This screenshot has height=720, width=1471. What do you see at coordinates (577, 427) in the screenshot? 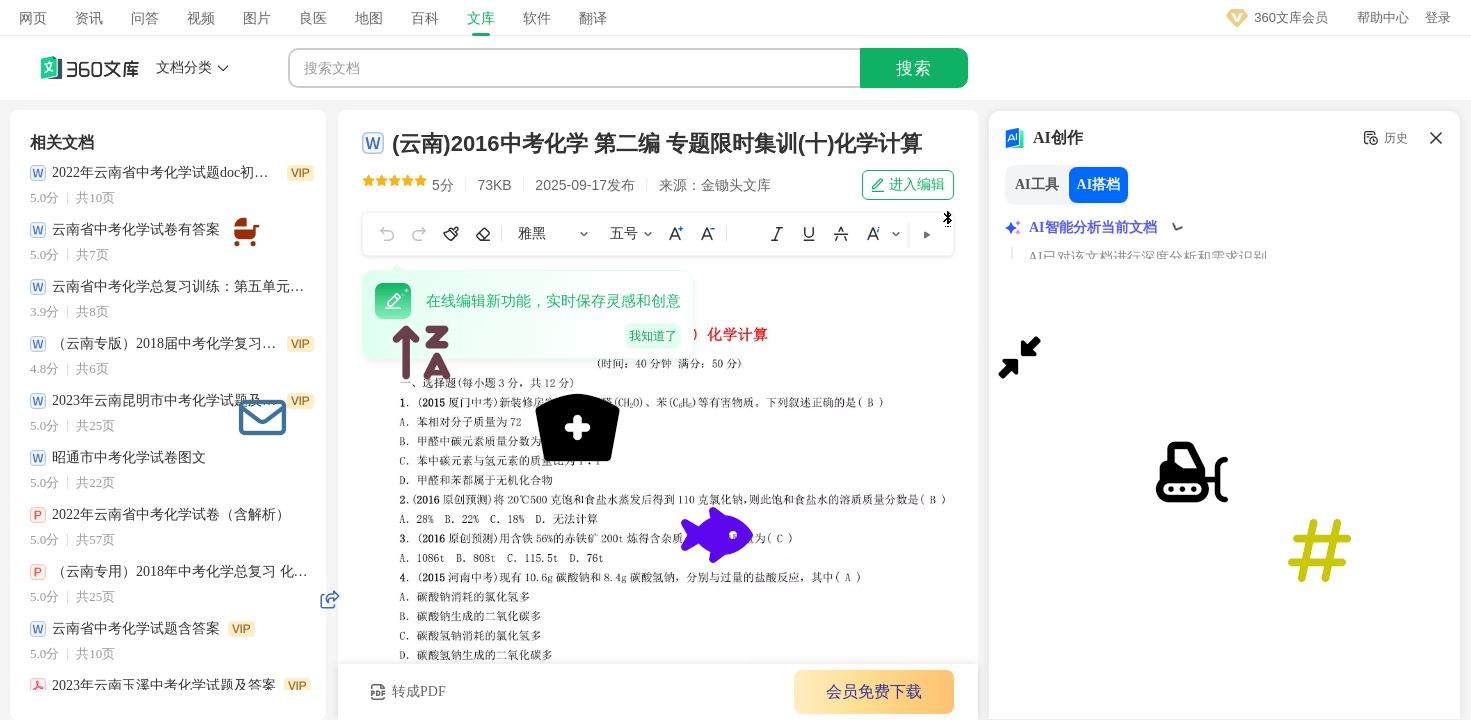
I see `access nursing or healthcare services` at bounding box center [577, 427].